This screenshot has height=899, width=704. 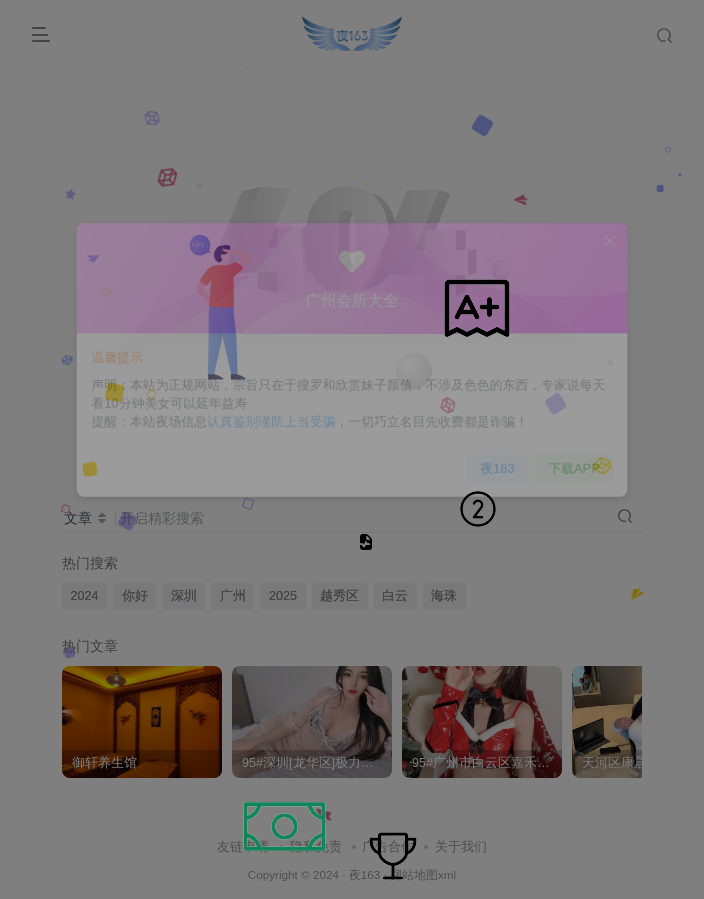 What do you see at coordinates (477, 307) in the screenshot?
I see `view exam or test results` at bounding box center [477, 307].